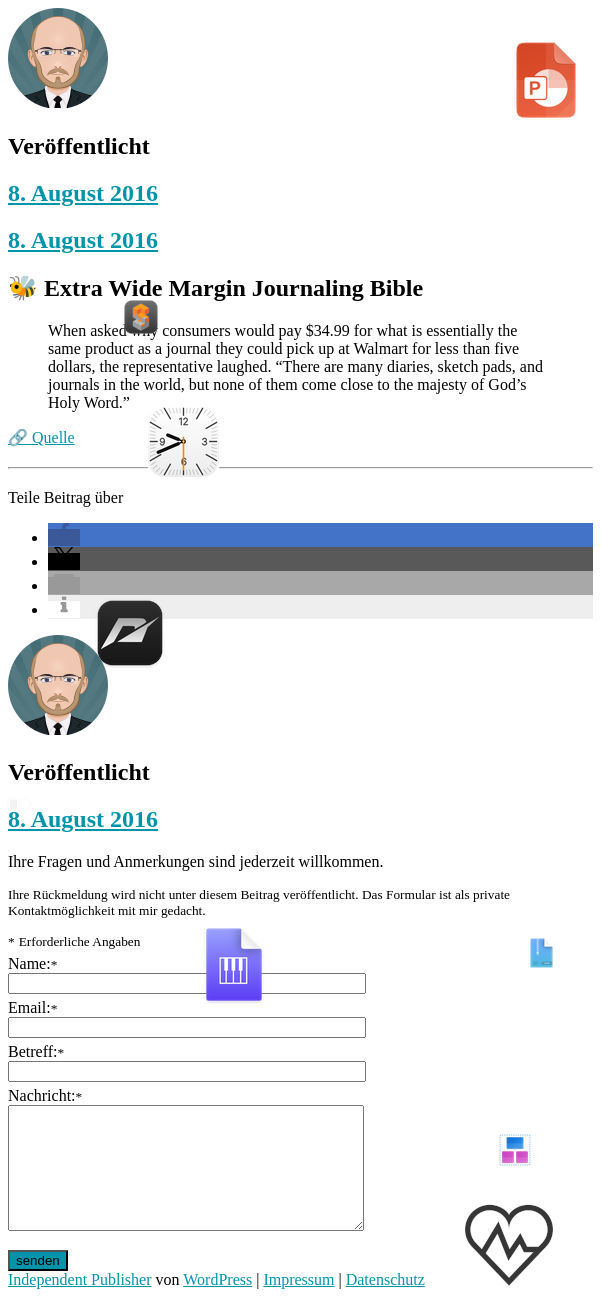 The width and height of the screenshot is (601, 1297). I want to click on open splash app, so click(141, 317).